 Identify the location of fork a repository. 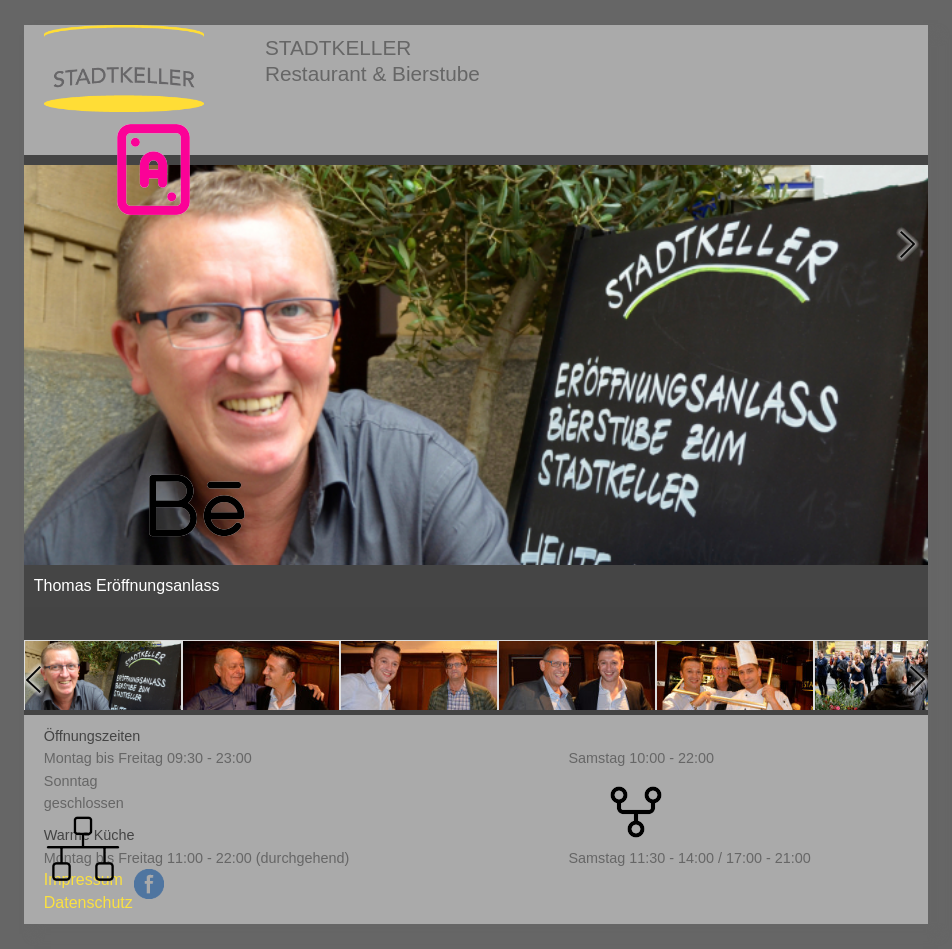
(636, 812).